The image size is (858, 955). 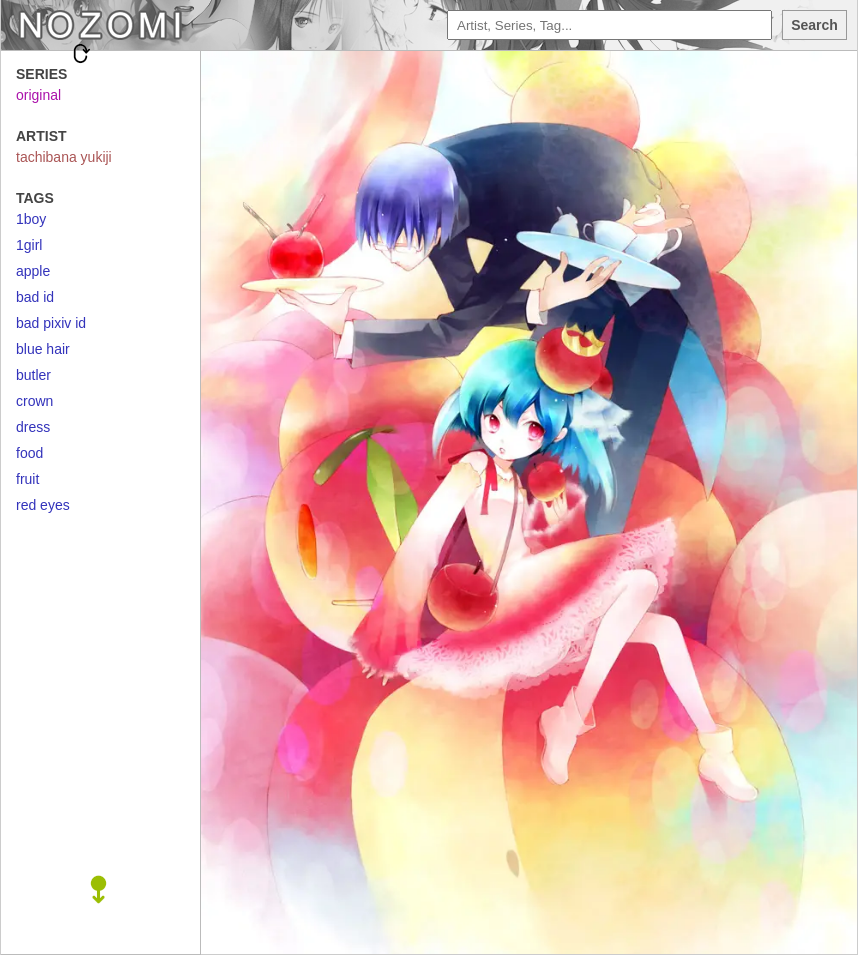 What do you see at coordinates (98, 889) in the screenshot?
I see `swipe down to refresh or load content` at bounding box center [98, 889].